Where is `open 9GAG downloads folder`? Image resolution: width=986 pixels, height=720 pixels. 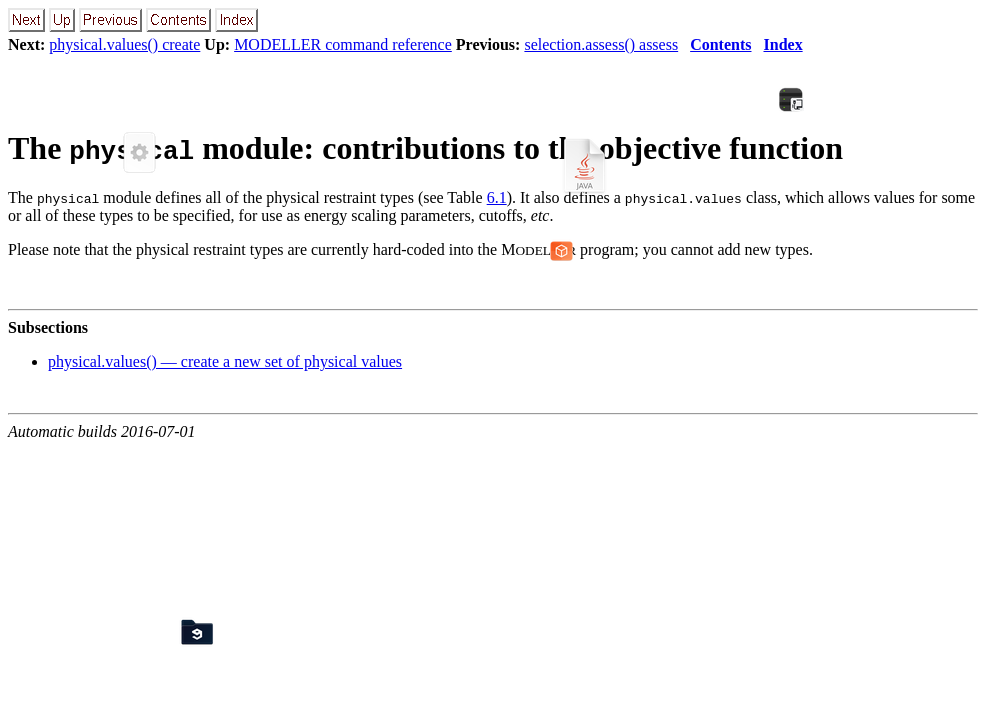 open 9GAG downloads folder is located at coordinates (197, 633).